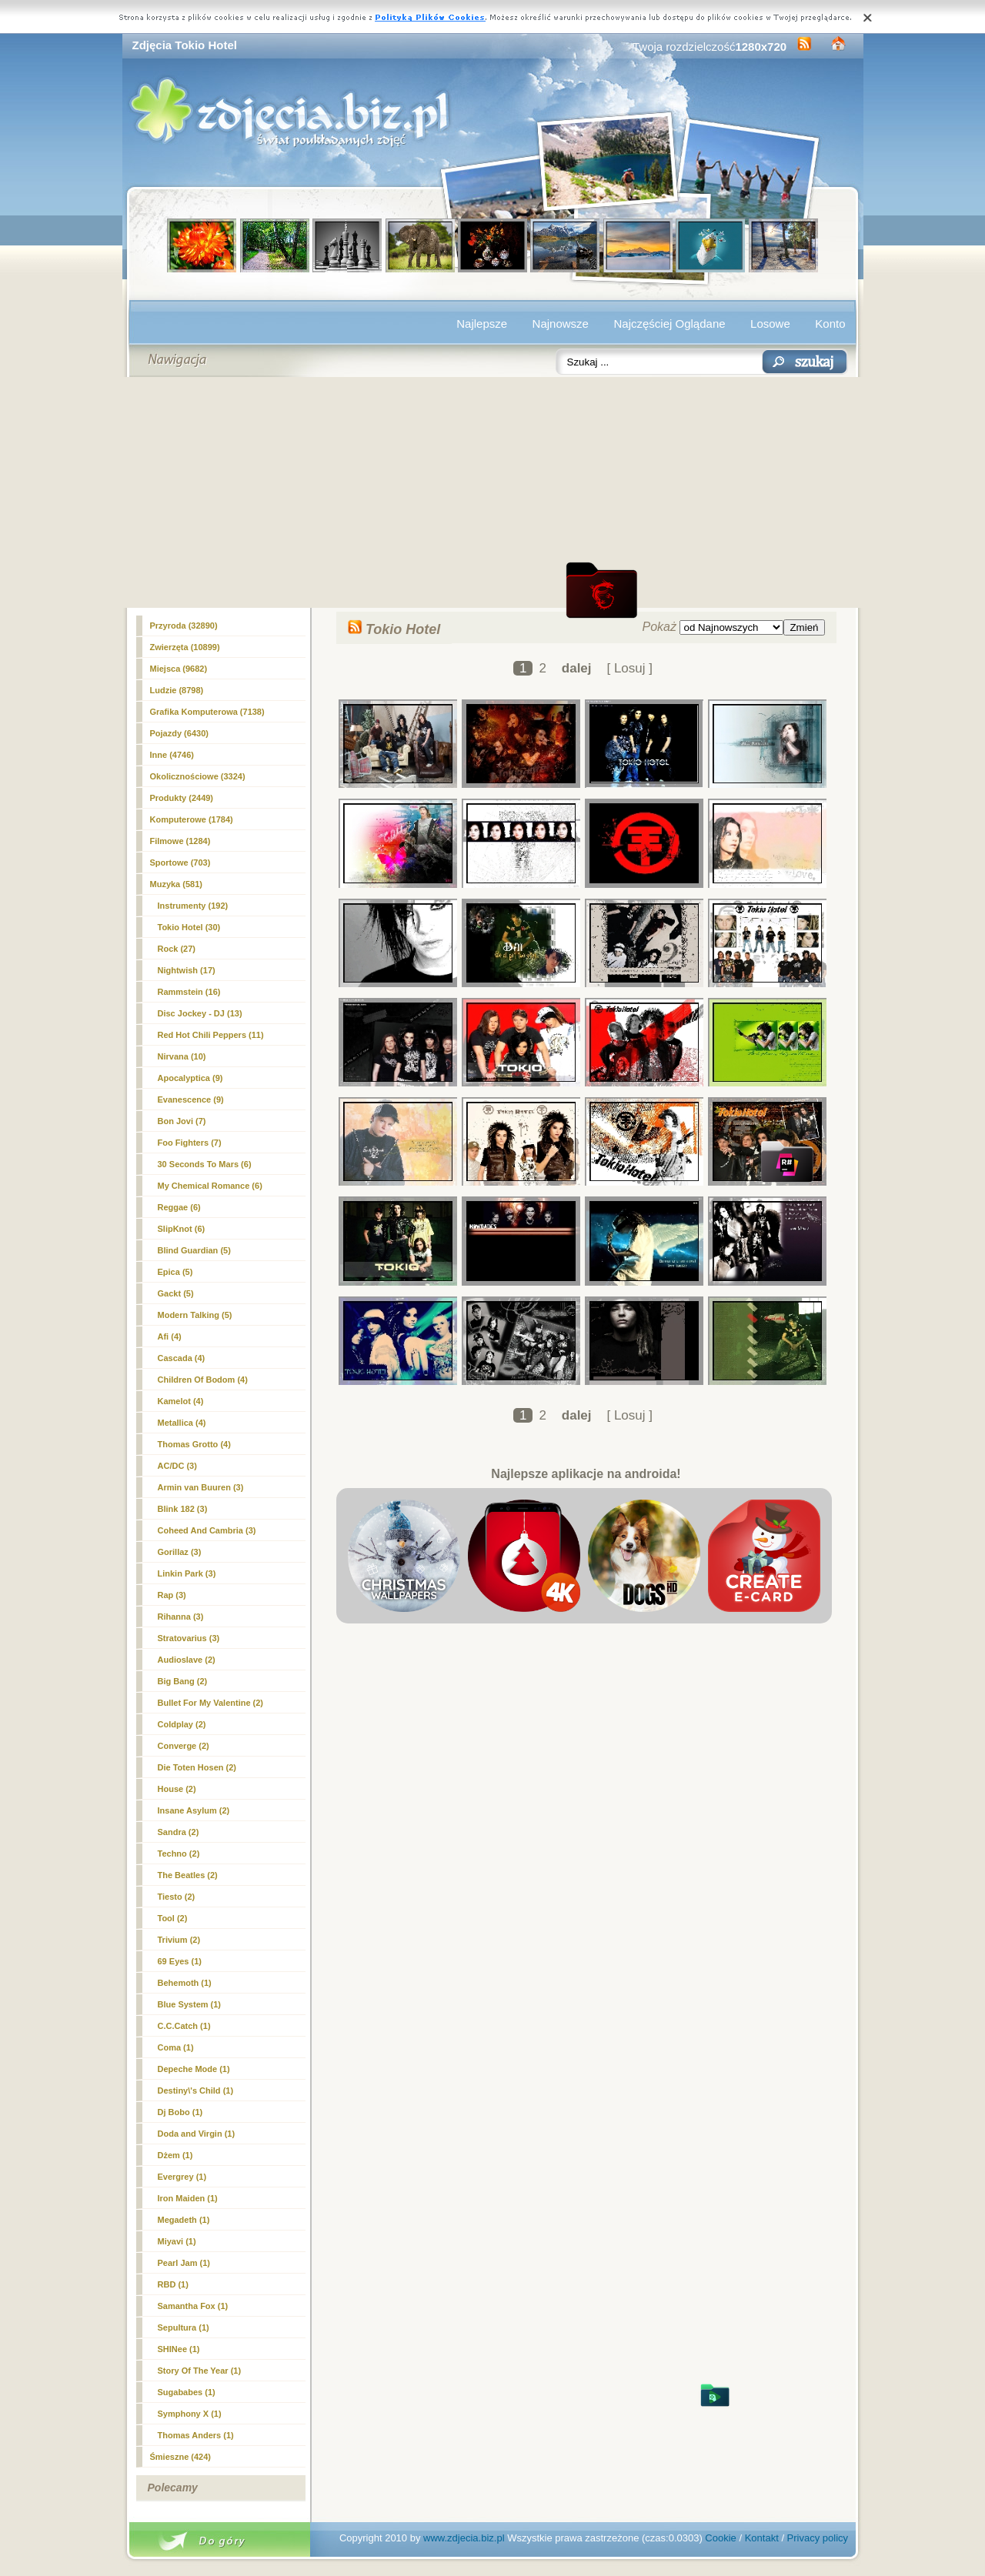 This screenshot has height=2576, width=985. Describe the element at coordinates (786, 1163) in the screenshot. I see `open JetBrains ReSharper project folder` at that location.